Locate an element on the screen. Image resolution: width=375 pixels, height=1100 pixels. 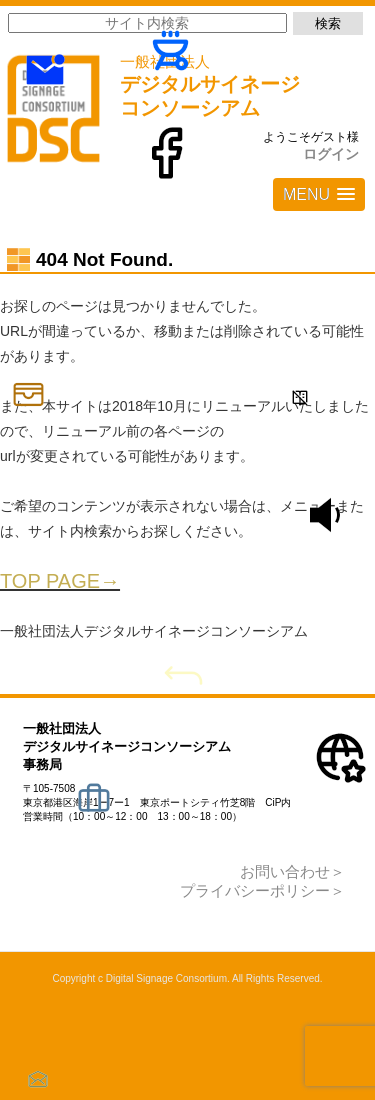
open Facebook app is located at coordinates (166, 153).